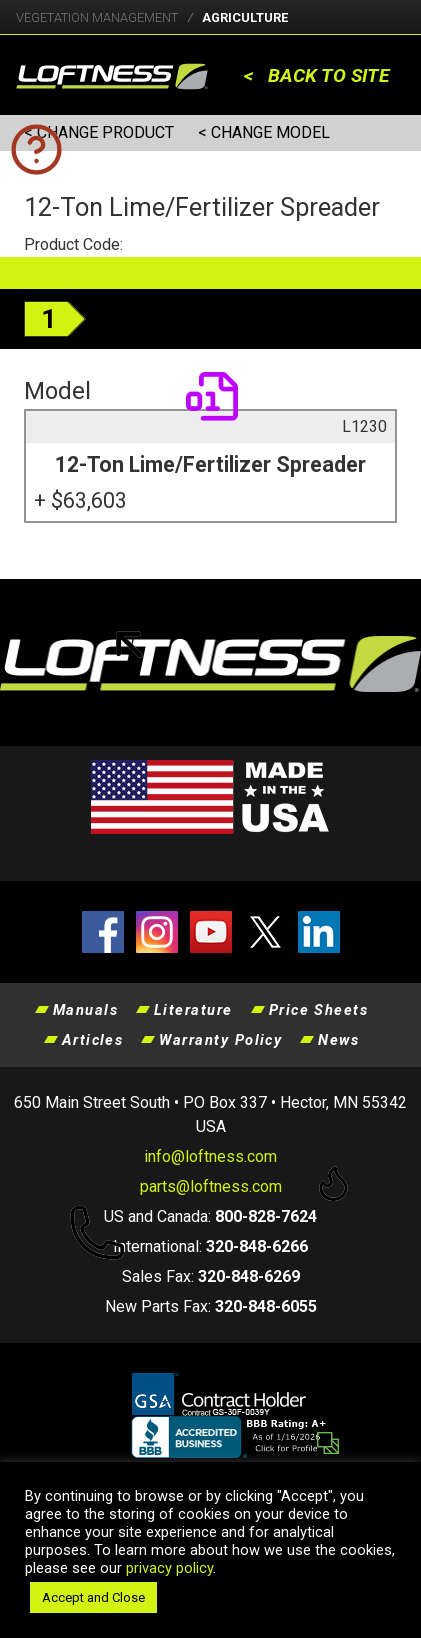 Image resolution: width=421 pixels, height=1638 pixels. Describe the element at coordinates (36, 149) in the screenshot. I see `access help or support information` at that location.